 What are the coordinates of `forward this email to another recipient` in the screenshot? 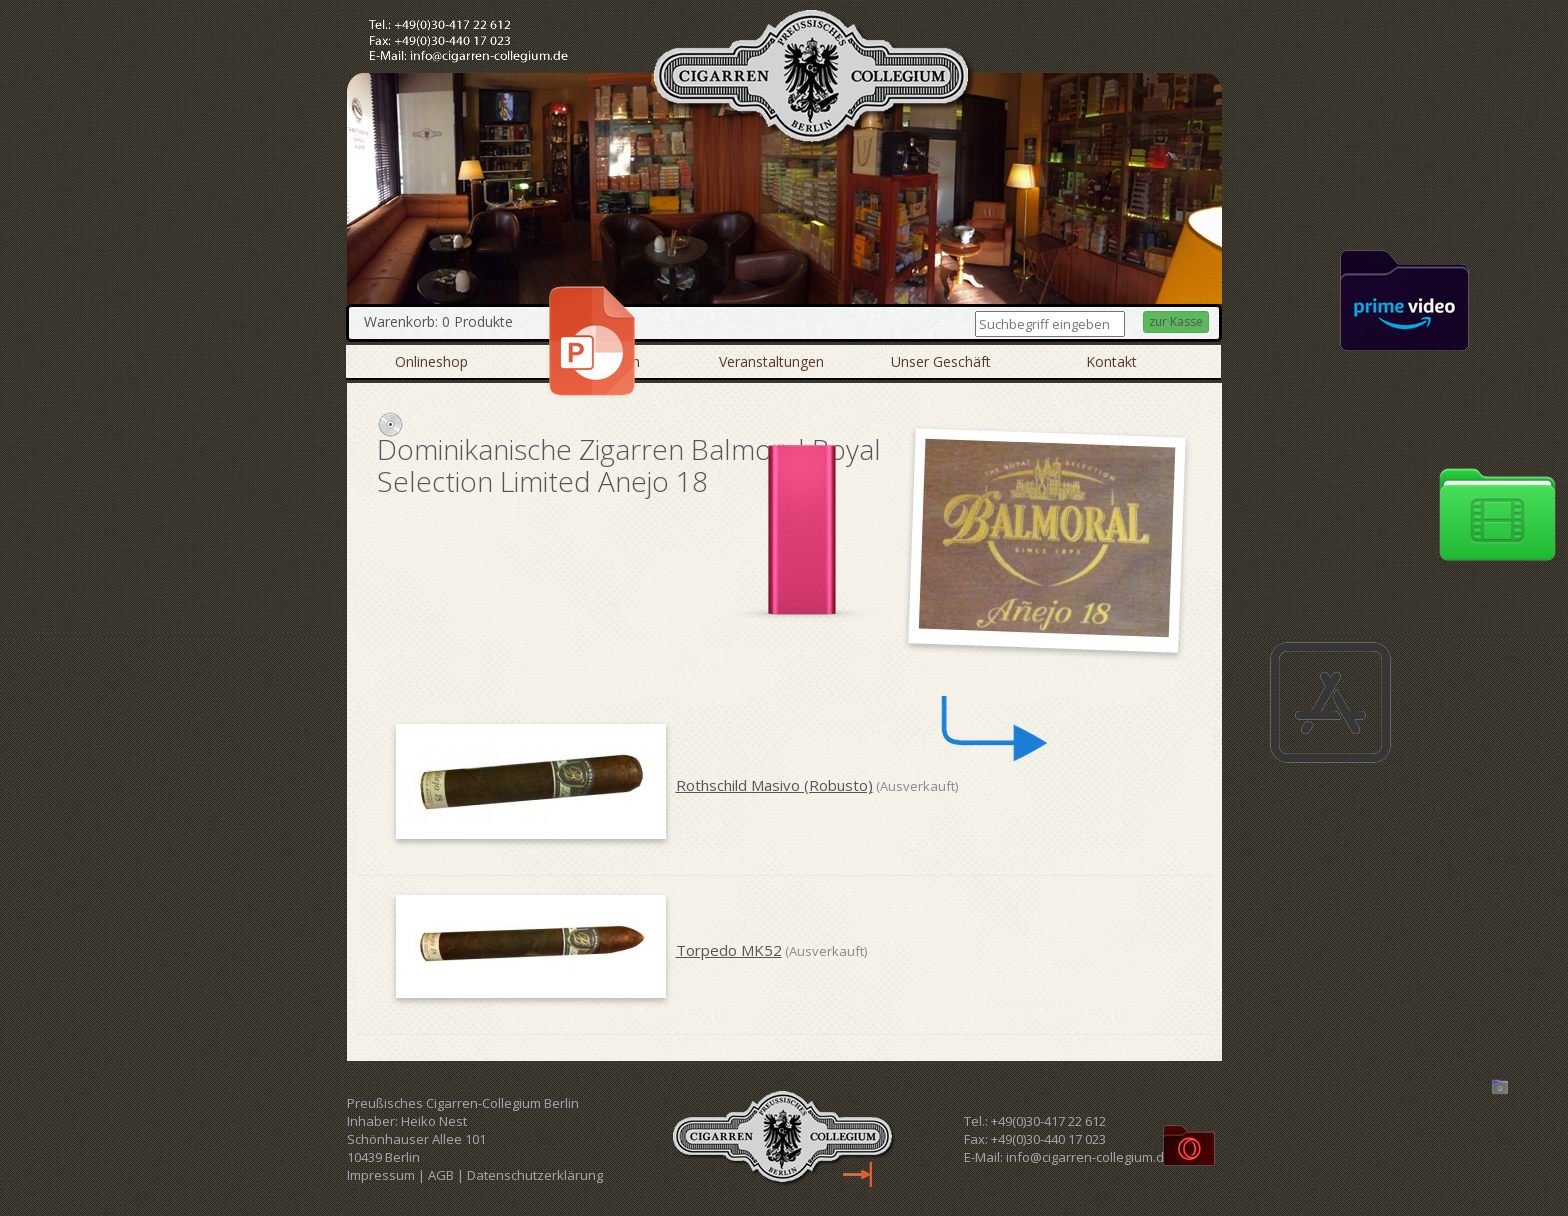 It's located at (996, 728).